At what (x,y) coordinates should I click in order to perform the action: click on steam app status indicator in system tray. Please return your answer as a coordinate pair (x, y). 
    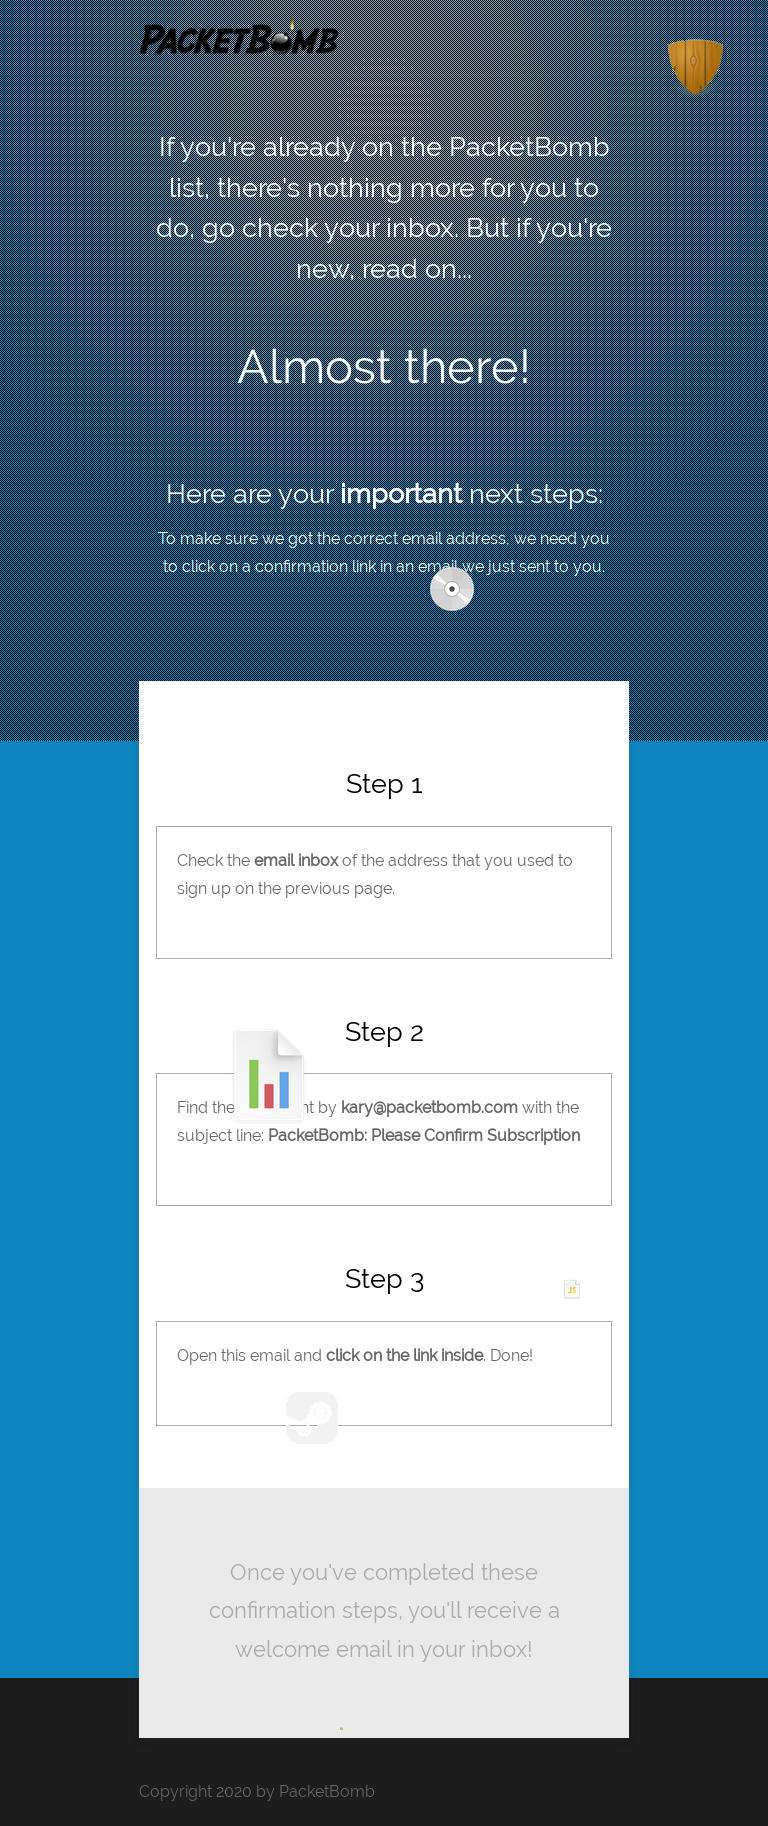
    Looking at the image, I should click on (312, 1418).